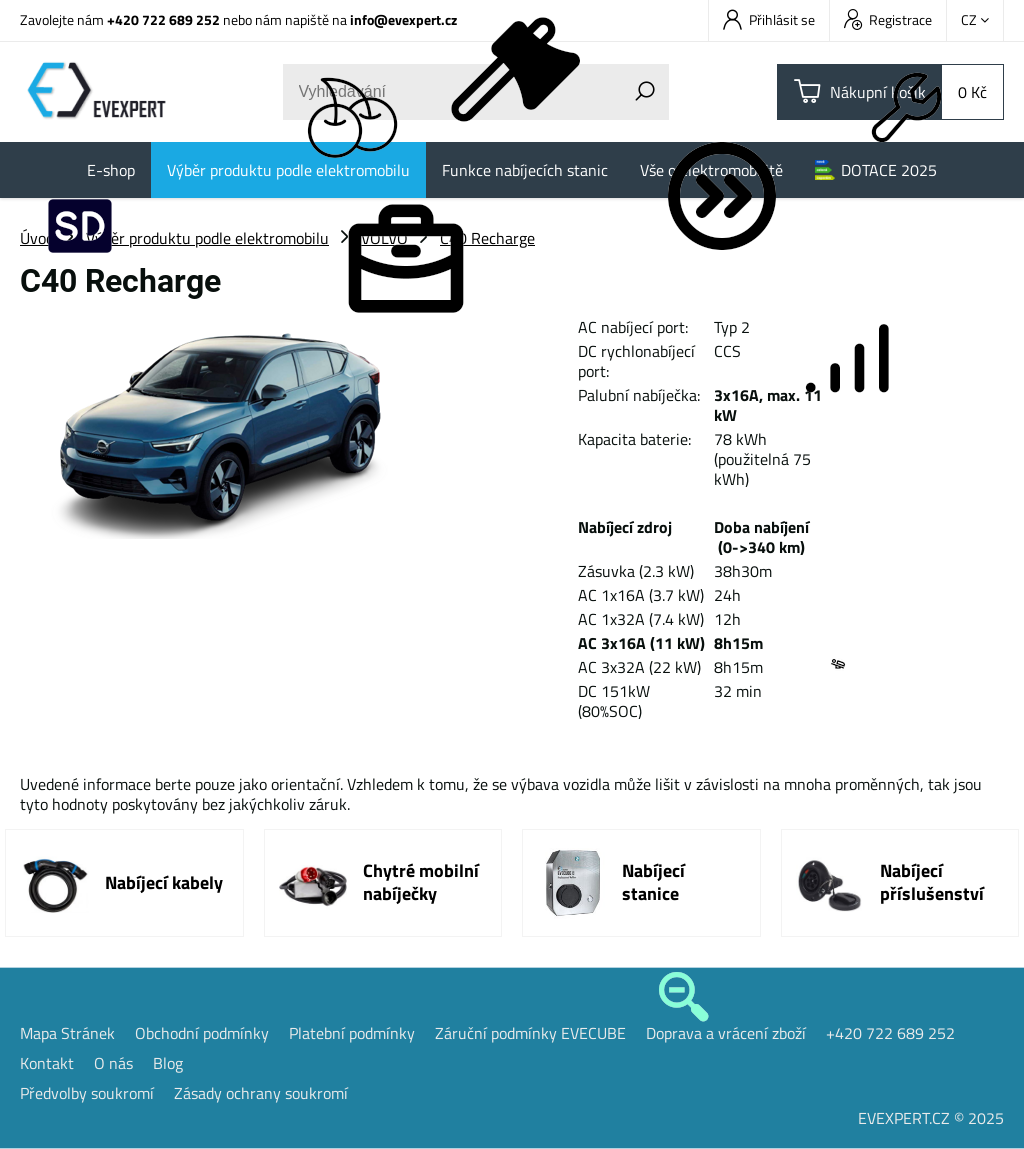 The height and width of the screenshot is (1149, 1024). What do you see at coordinates (859, 348) in the screenshot?
I see `indicates strong network or cellular signal strength` at bounding box center [859, 348].